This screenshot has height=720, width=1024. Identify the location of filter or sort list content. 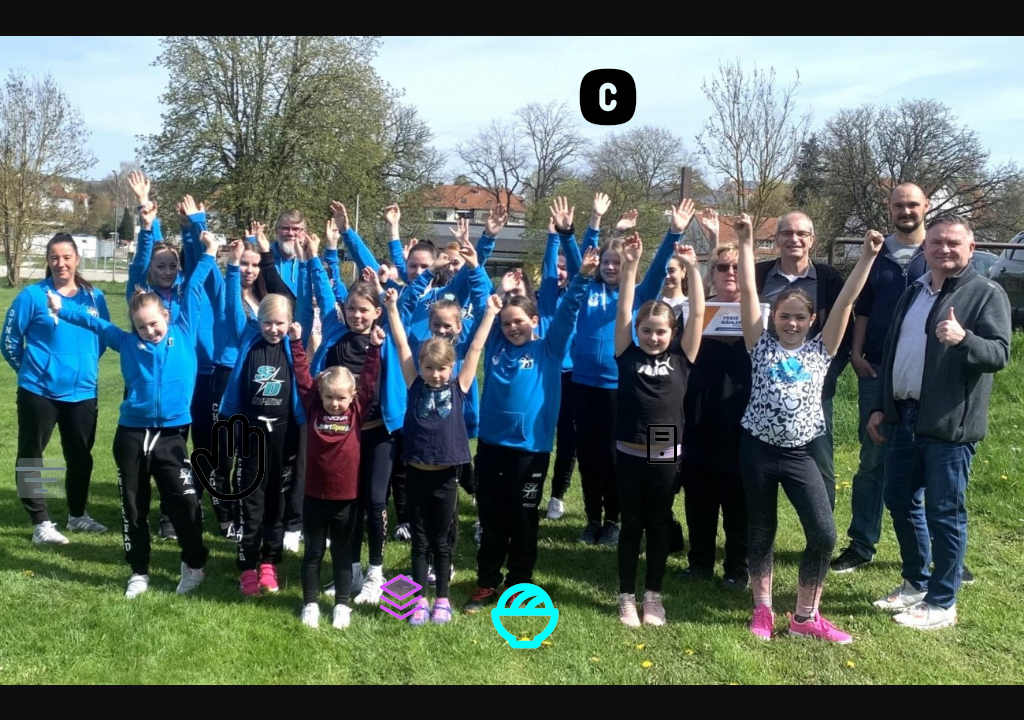
(41, 478).